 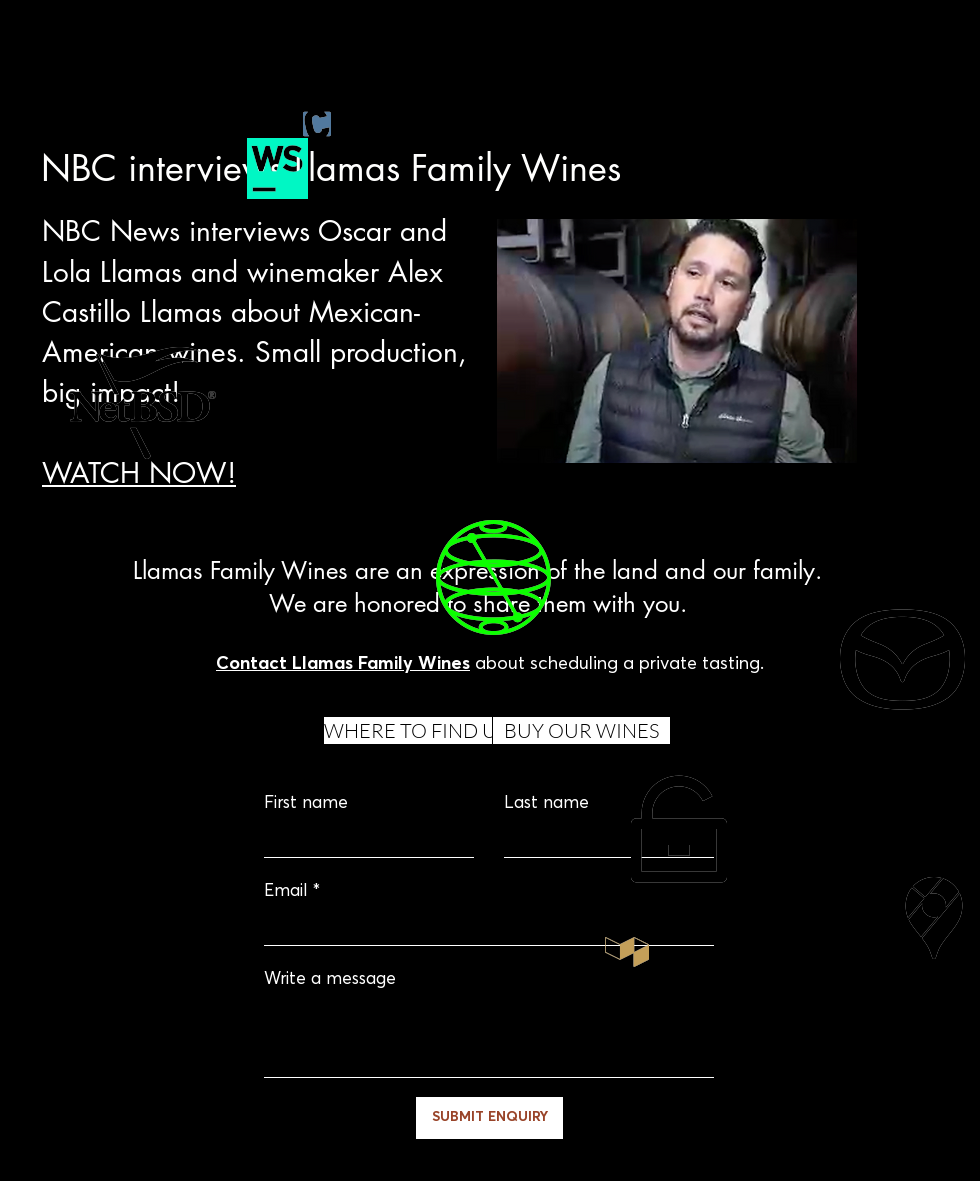 I want to click on open Buildkite CI/CD dashboard, so click(x=627, y=952).